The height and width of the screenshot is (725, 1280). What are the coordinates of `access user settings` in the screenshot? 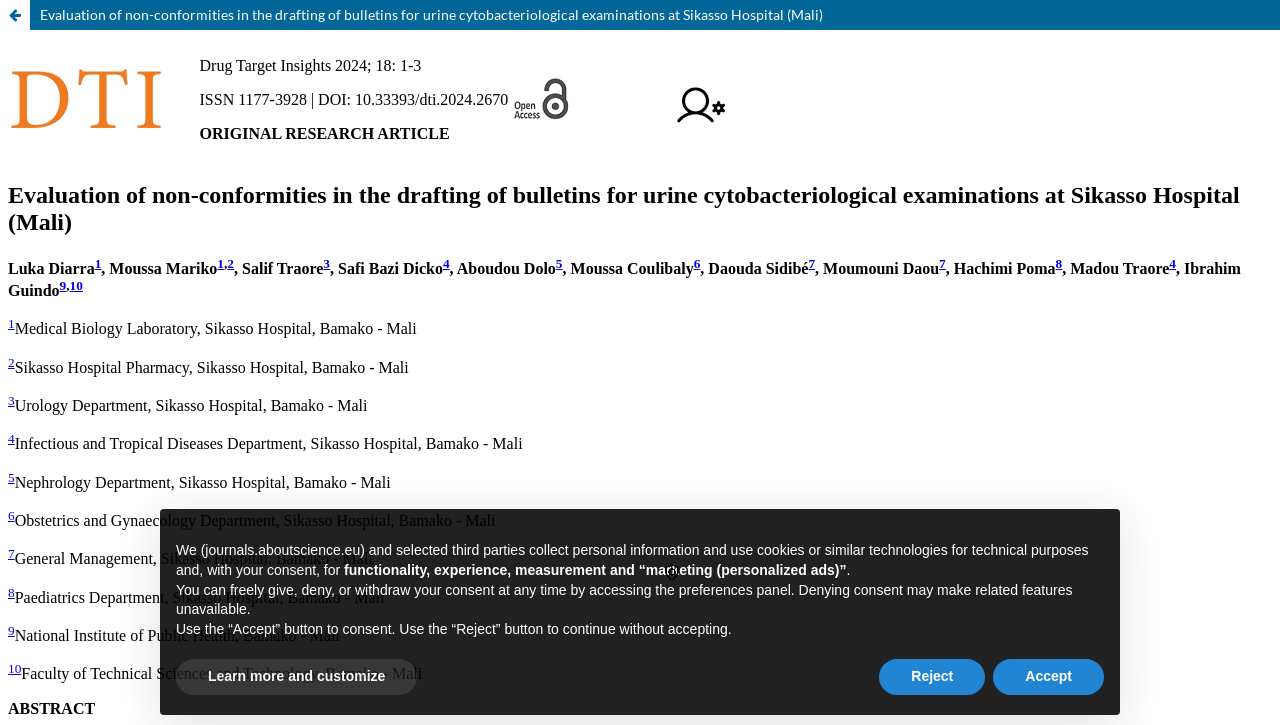 It's located at (699, 106).